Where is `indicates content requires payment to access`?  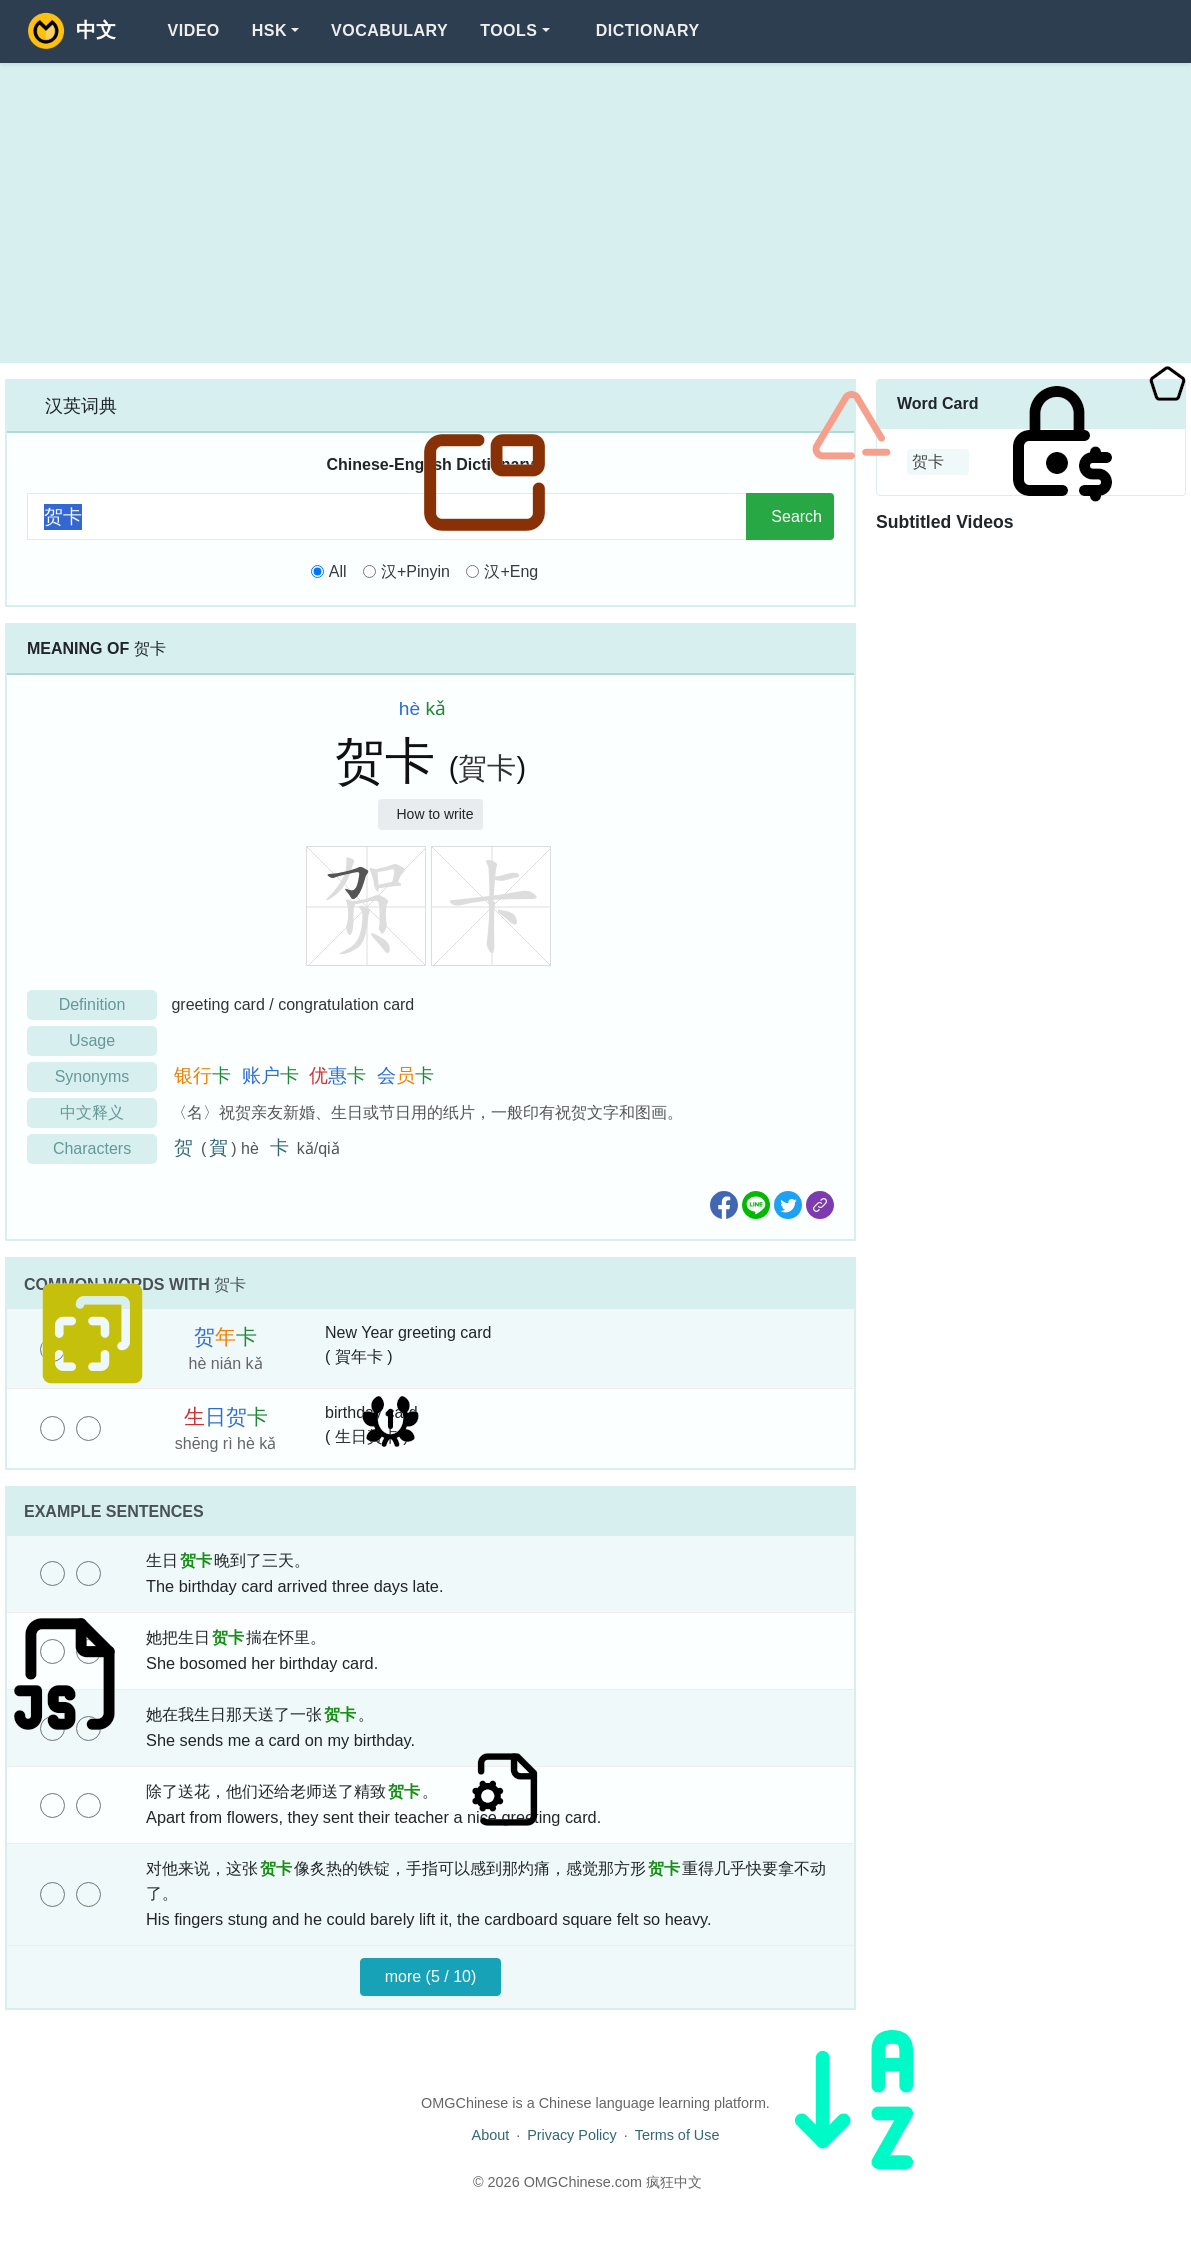 indicates content requires payment to access is located at coordinates (1057, 441).